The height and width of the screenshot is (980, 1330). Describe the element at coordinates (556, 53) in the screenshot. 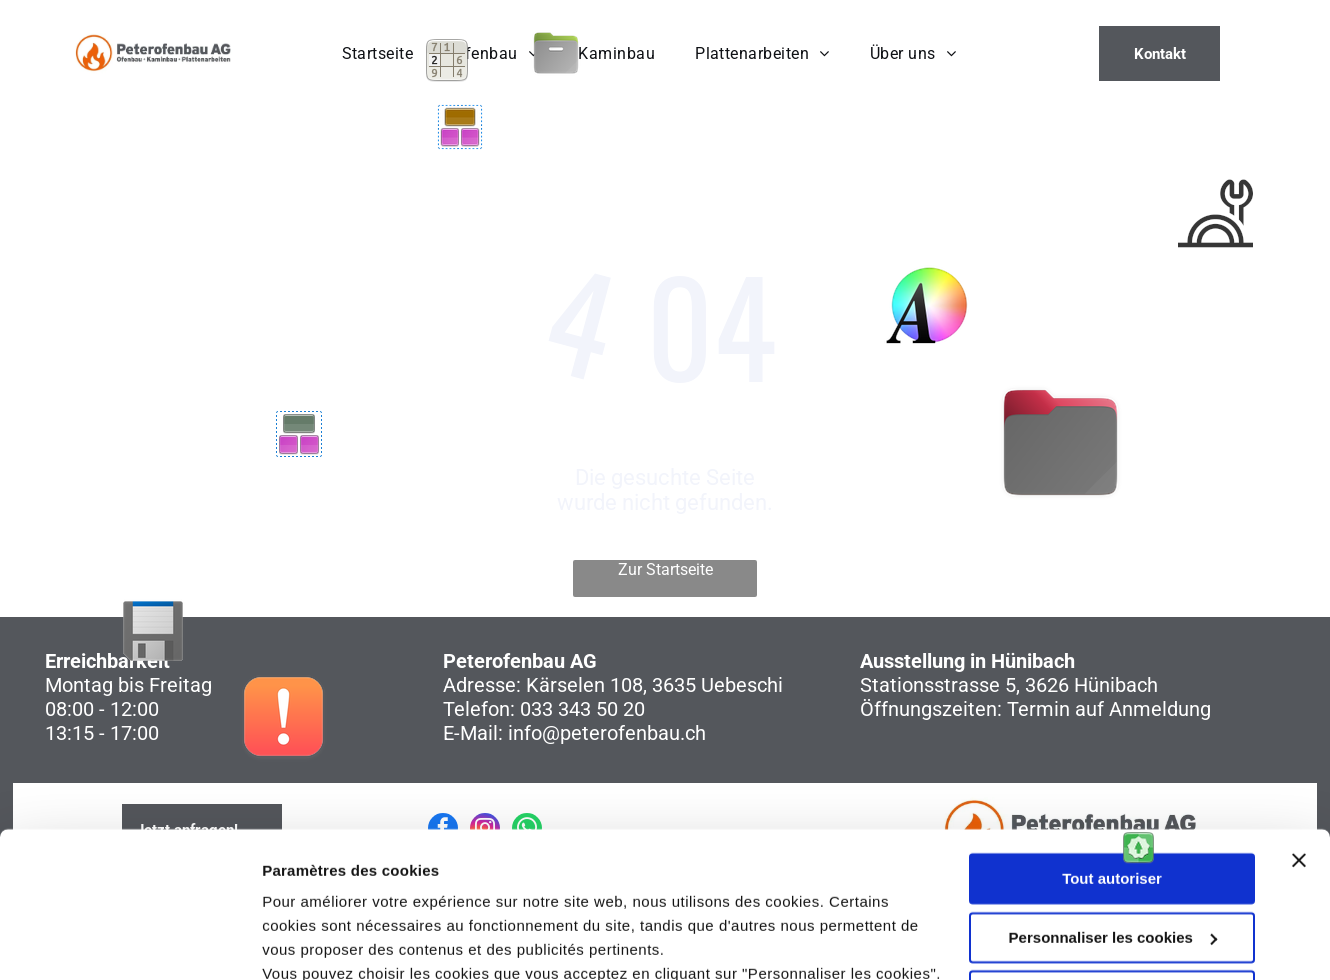

I see `open the file manager application` at that location.